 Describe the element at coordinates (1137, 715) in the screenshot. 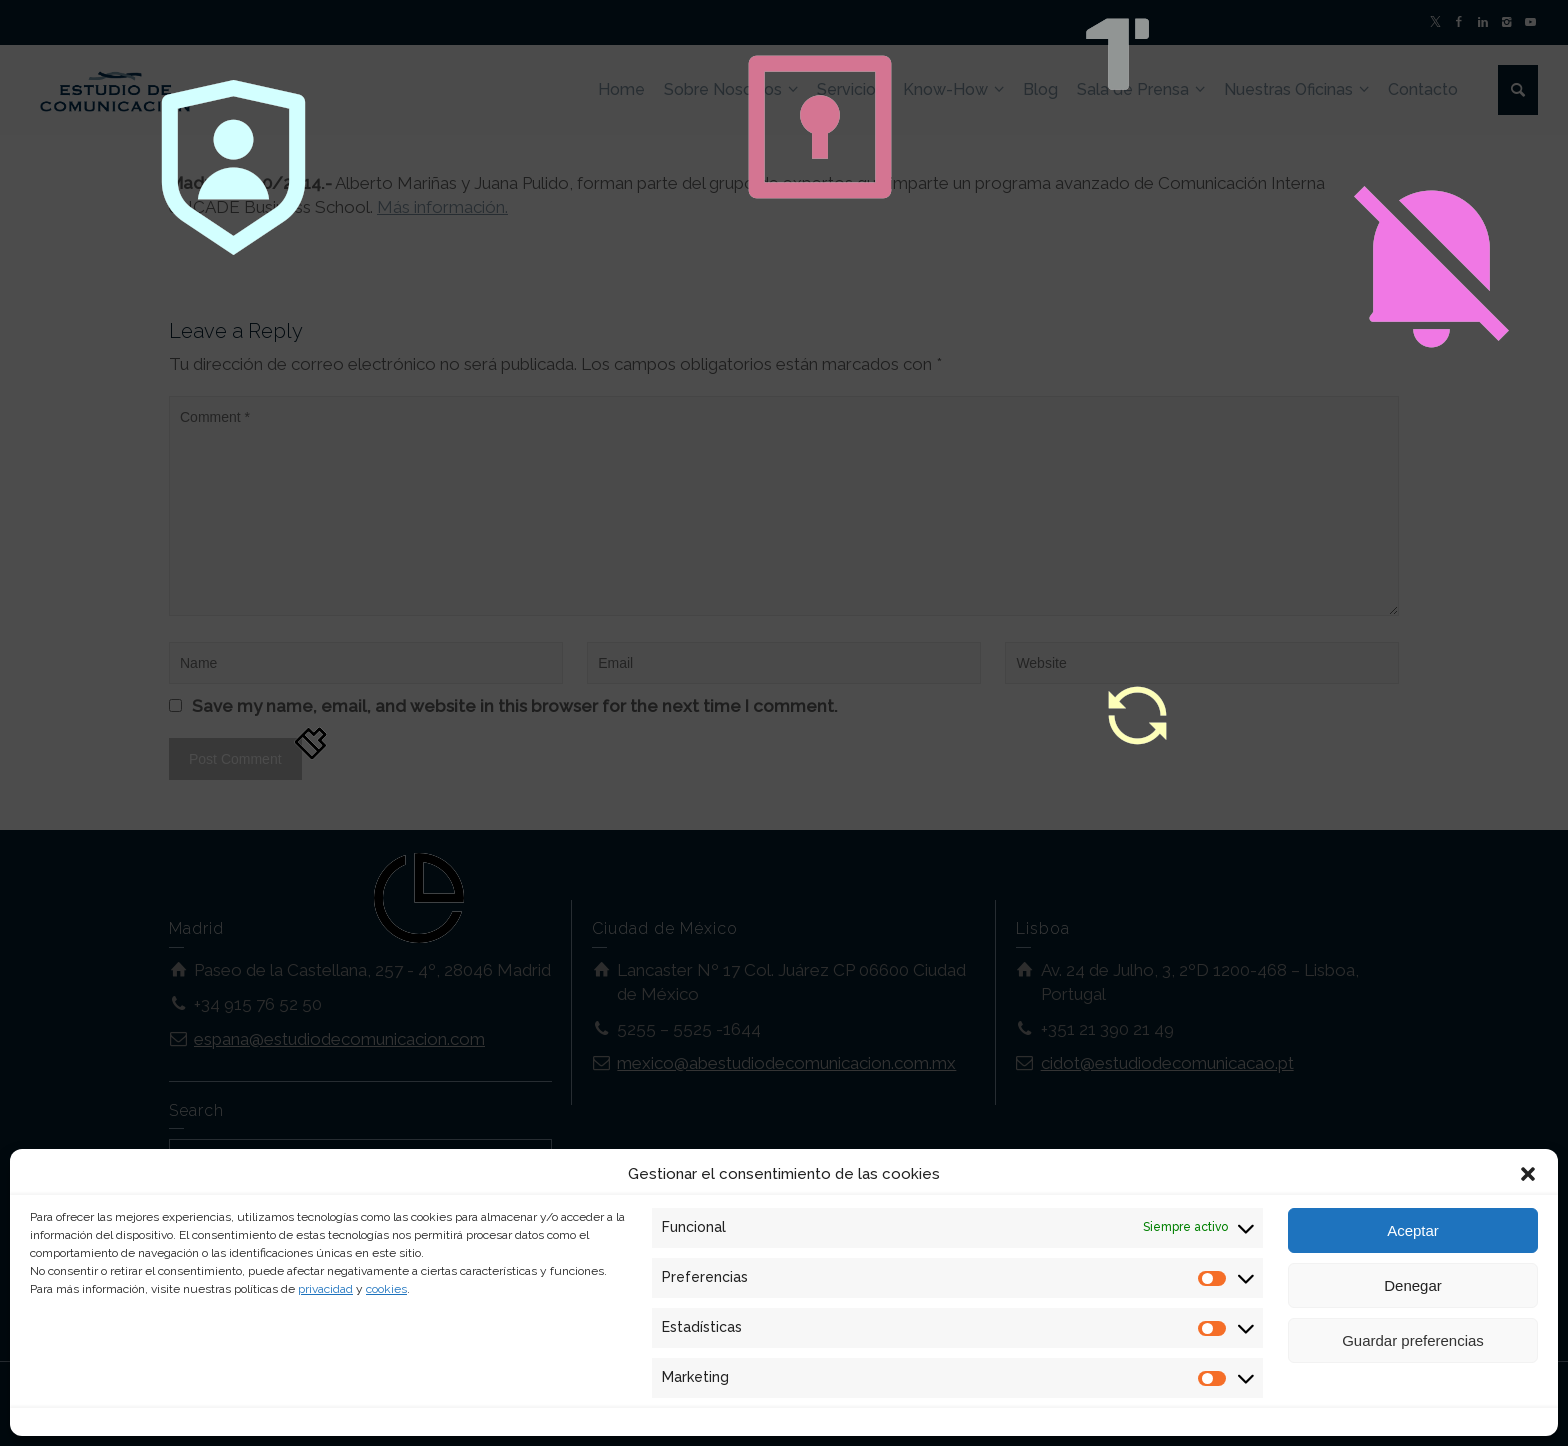

I see `undo or revert to previous state` at that location.